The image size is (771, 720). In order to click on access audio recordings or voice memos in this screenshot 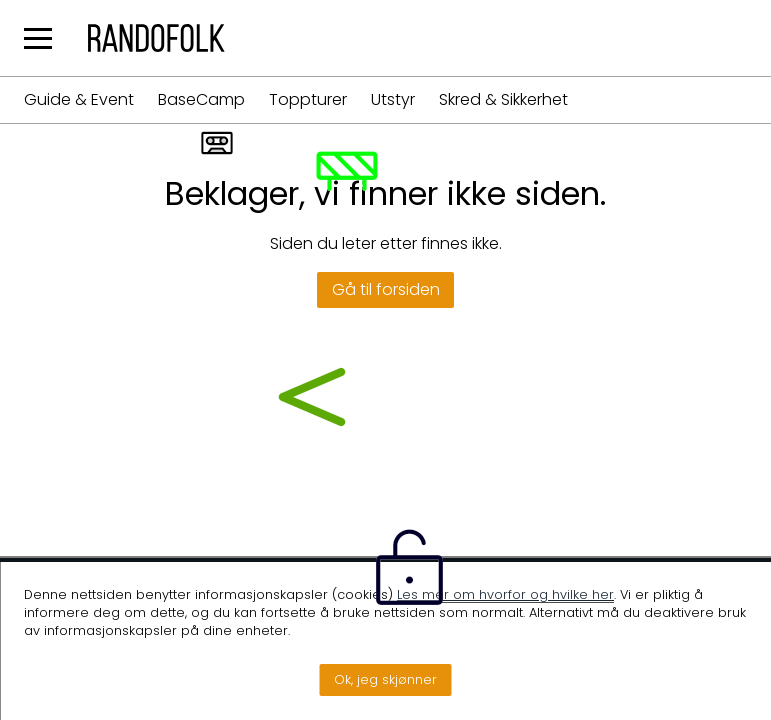, I will do `click(217, 143)`.